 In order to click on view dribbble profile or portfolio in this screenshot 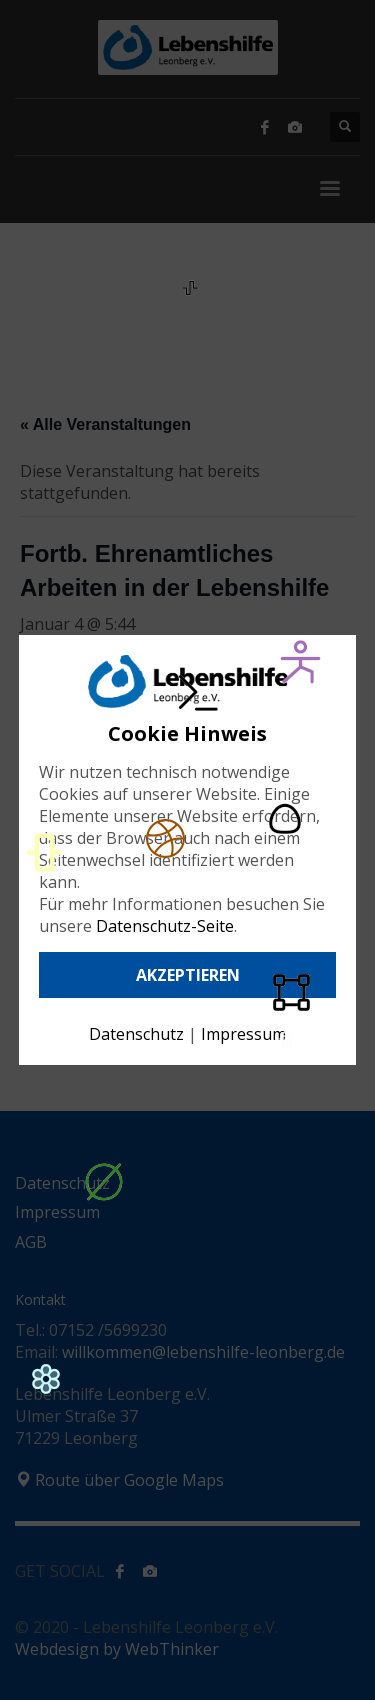, I will do `click(165, 838)`.